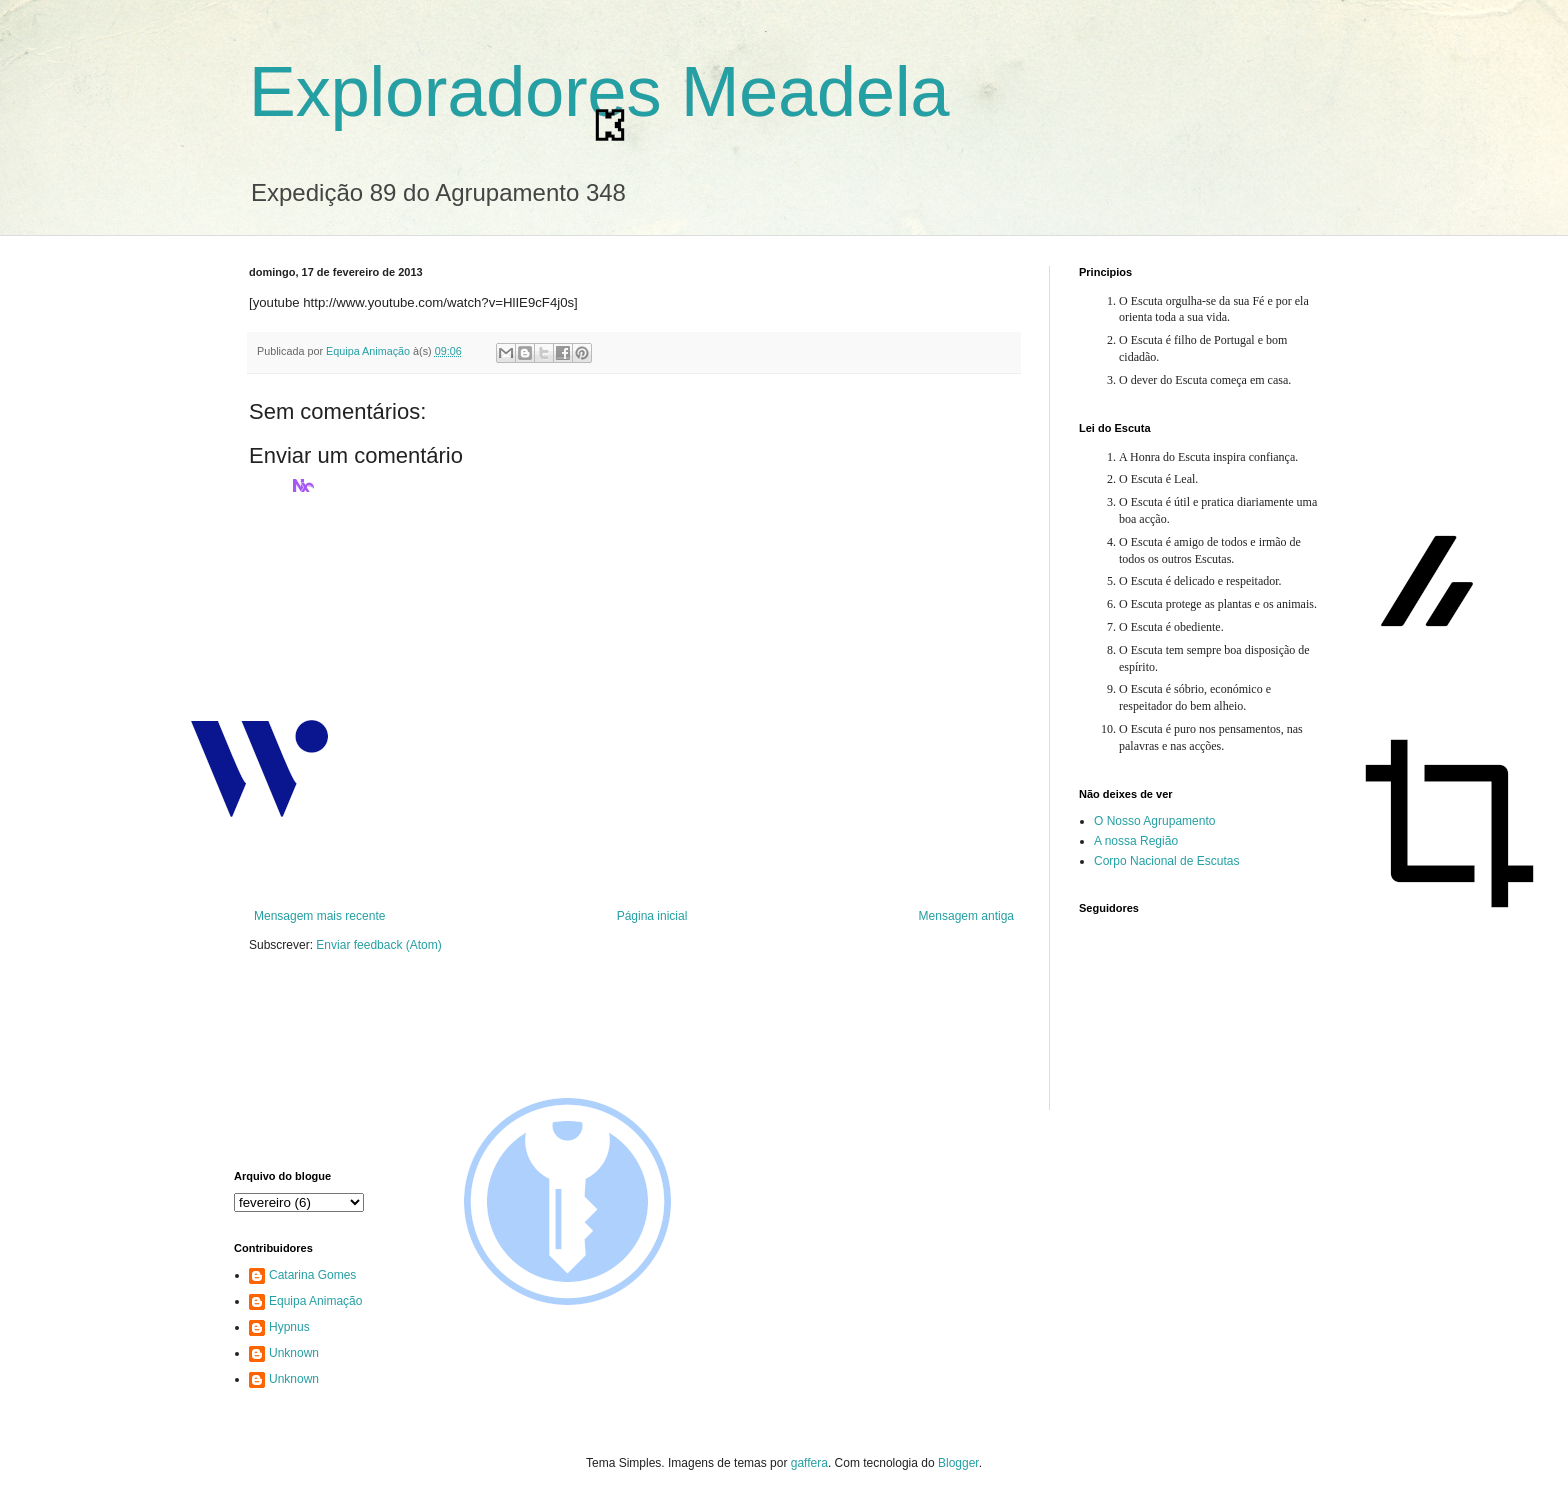  Describe the element at coordinates (1449, 823) in the screenshot. I see `crop an image or photo` at that location.